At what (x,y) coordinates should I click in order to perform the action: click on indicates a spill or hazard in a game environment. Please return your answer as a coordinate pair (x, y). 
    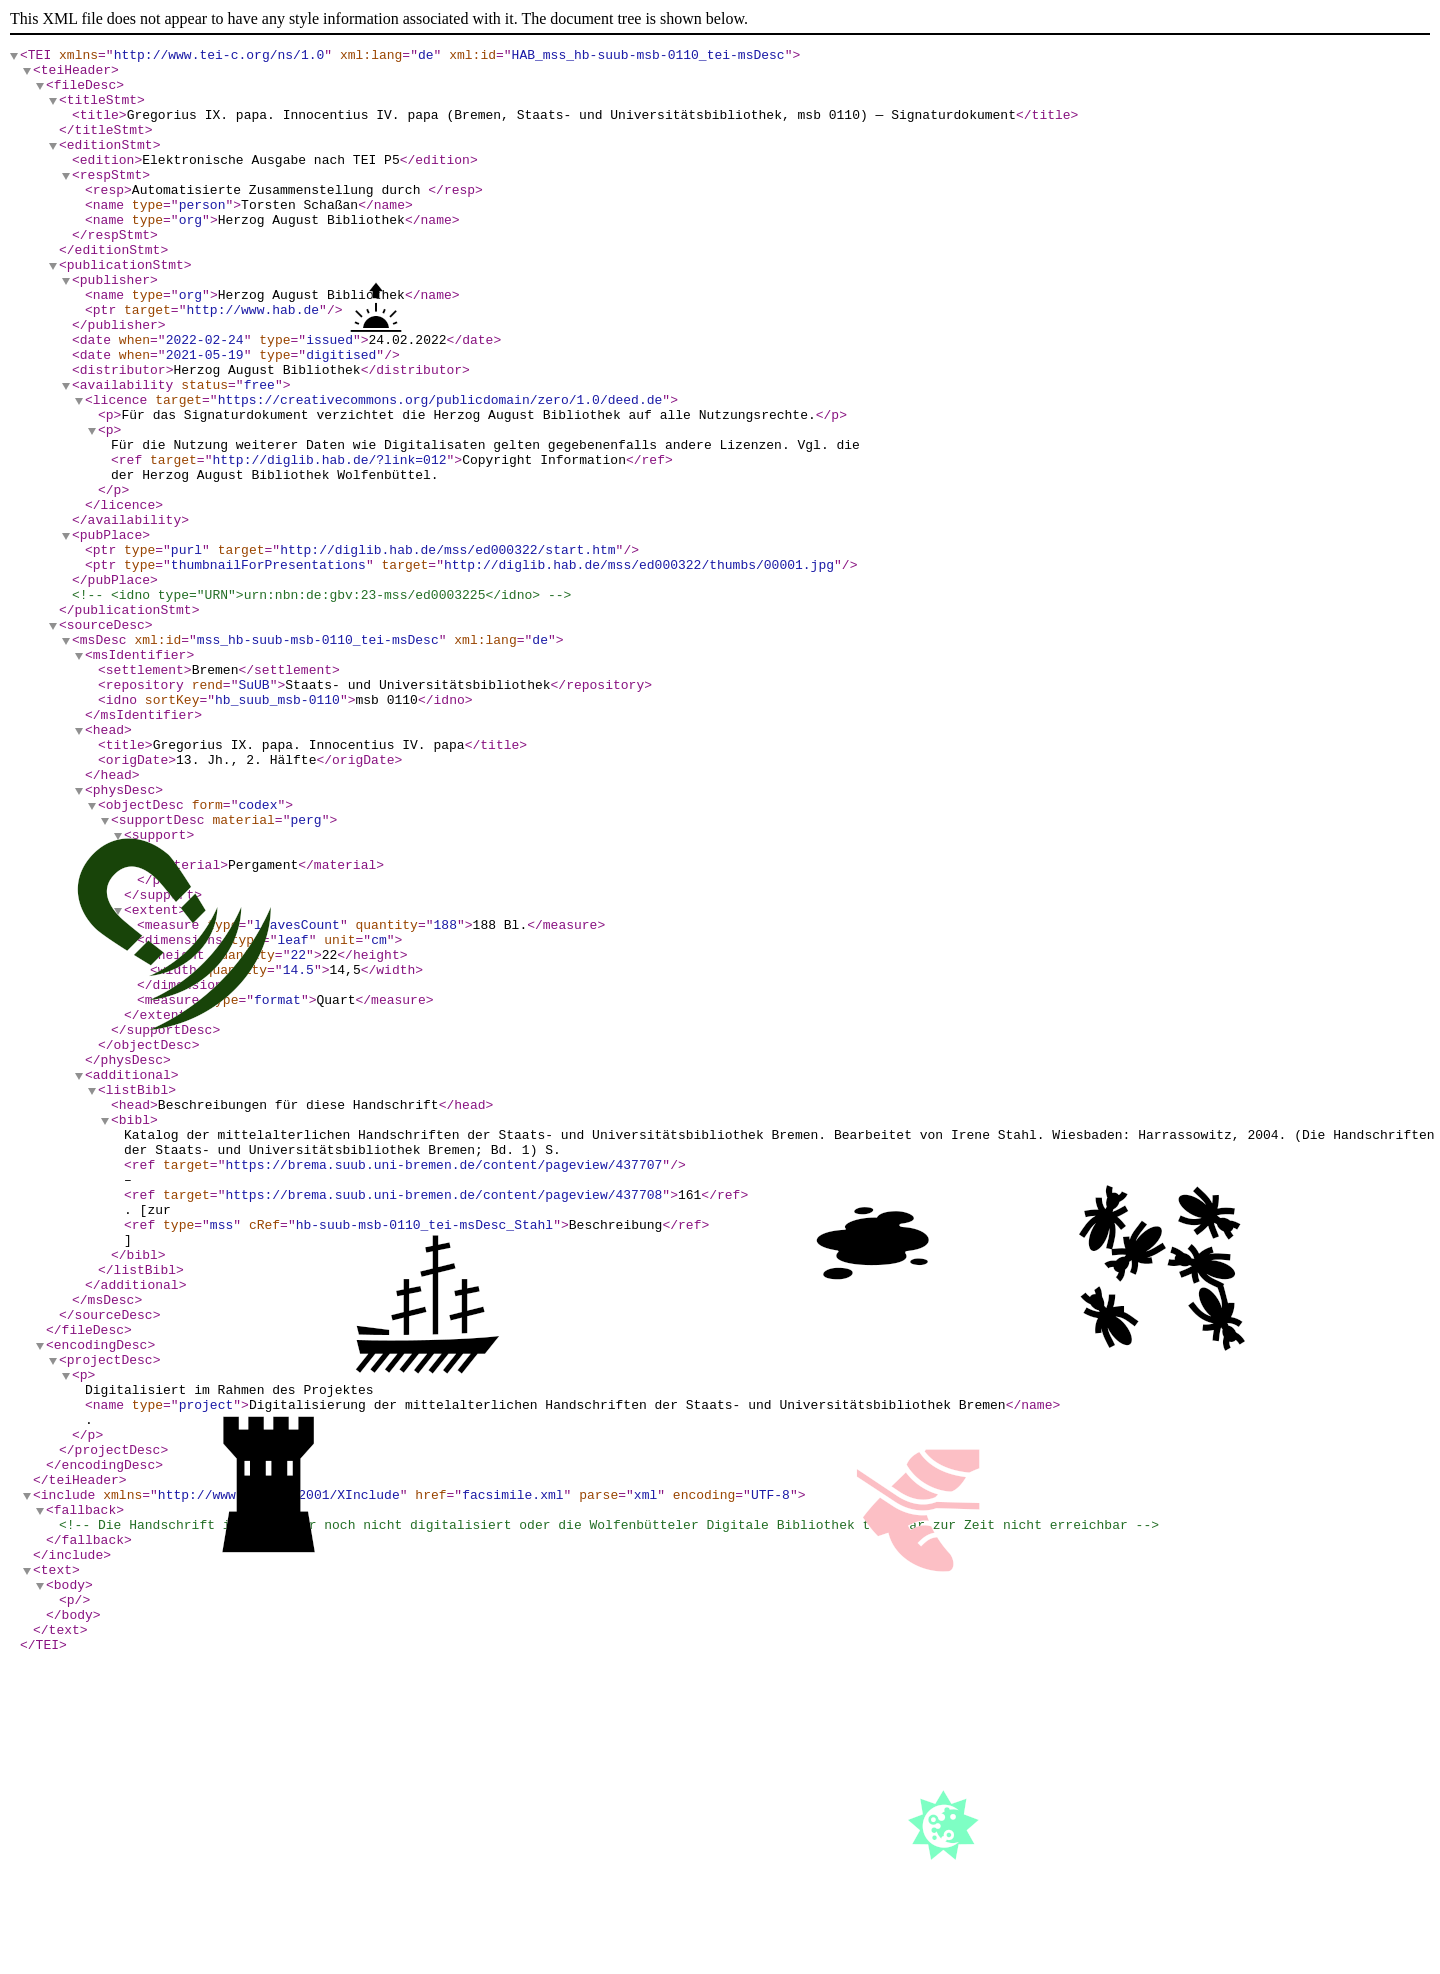
    Looking at the image, I should click on (872, 1234).